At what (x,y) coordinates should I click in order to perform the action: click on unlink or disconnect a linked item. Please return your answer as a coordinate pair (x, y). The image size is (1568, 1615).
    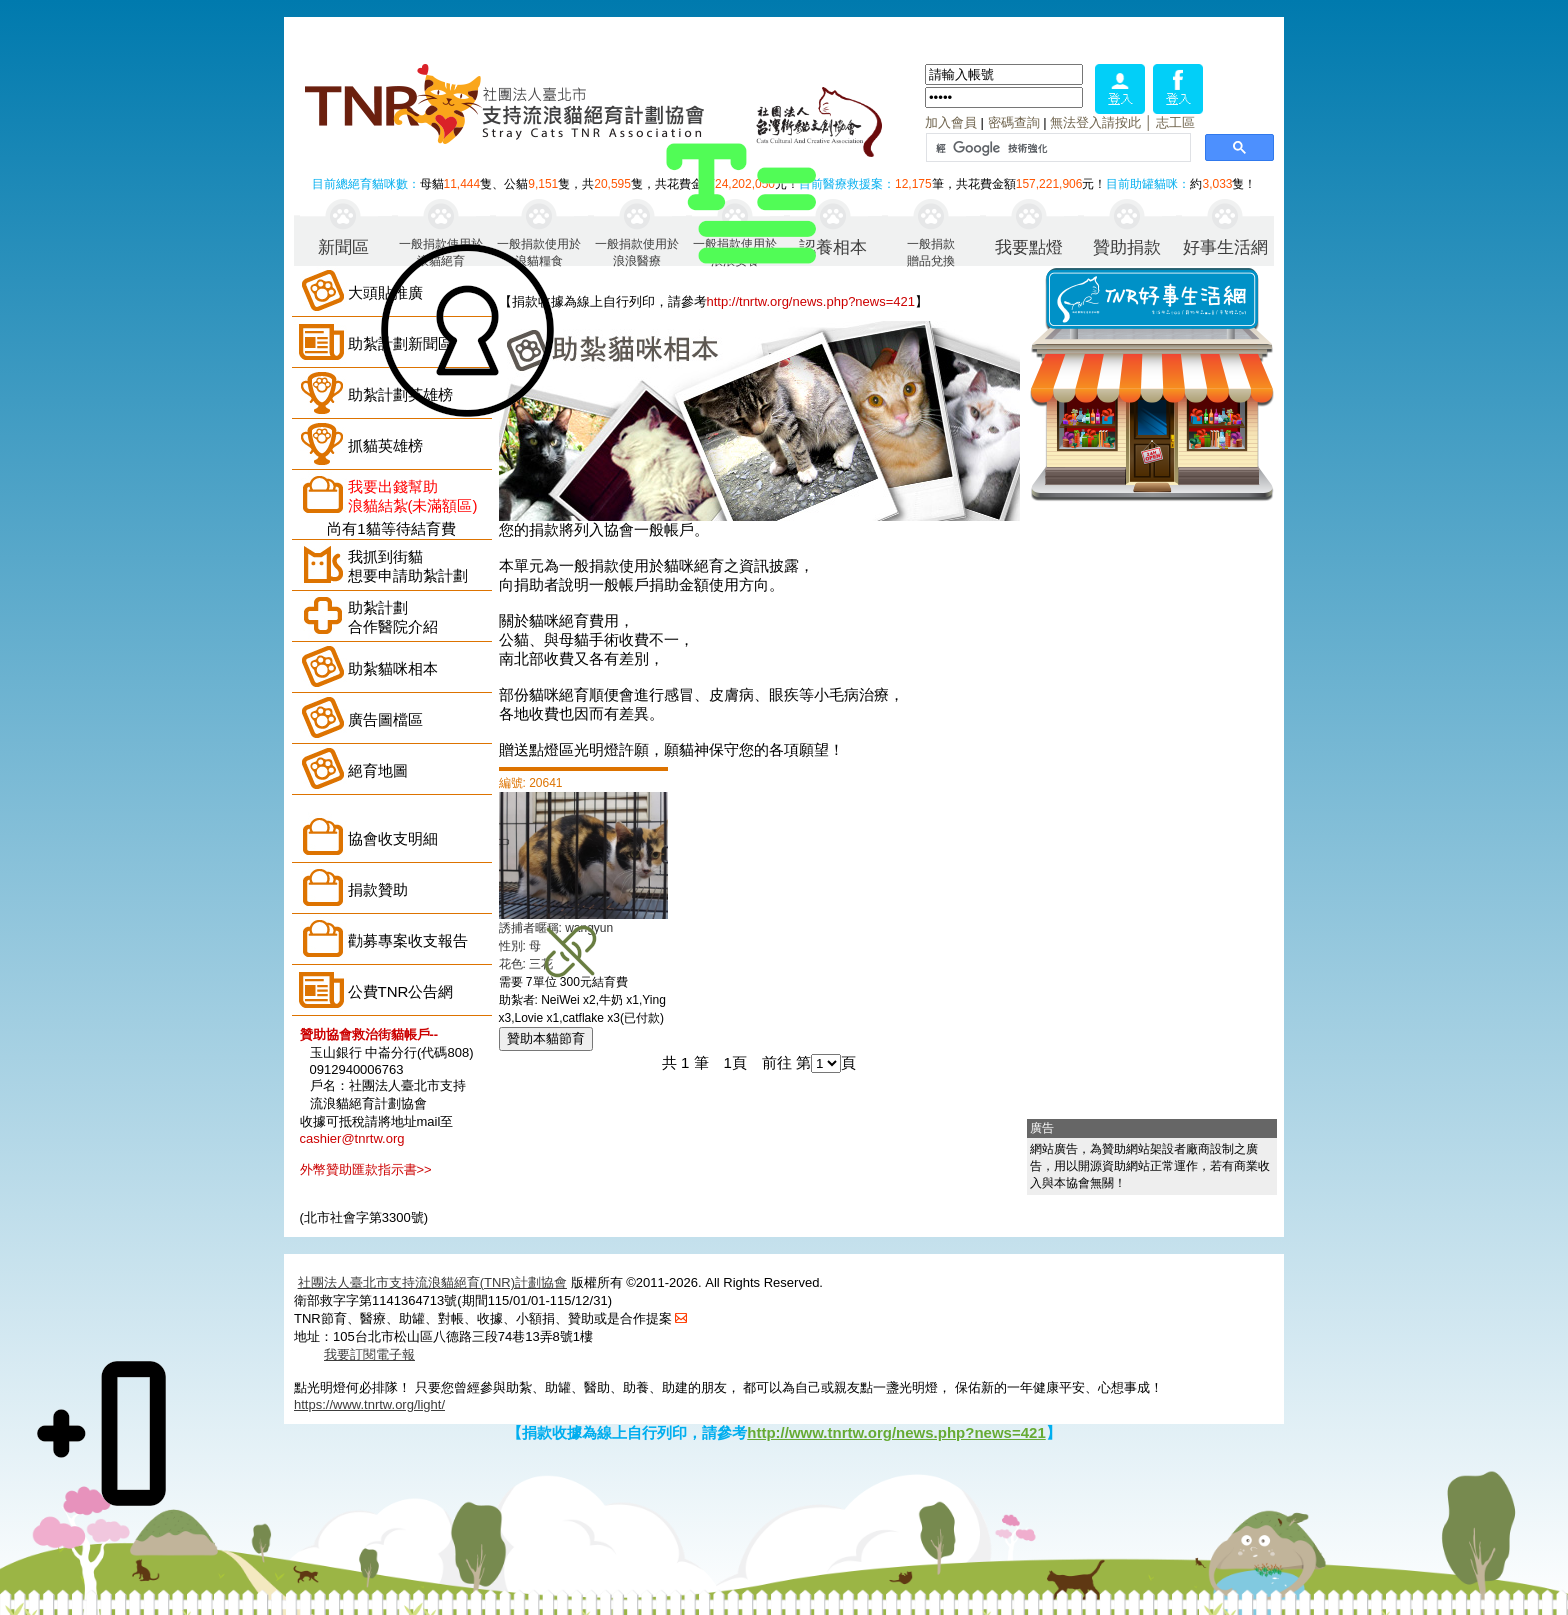
    Looking at the image, I should click on (570, 951).